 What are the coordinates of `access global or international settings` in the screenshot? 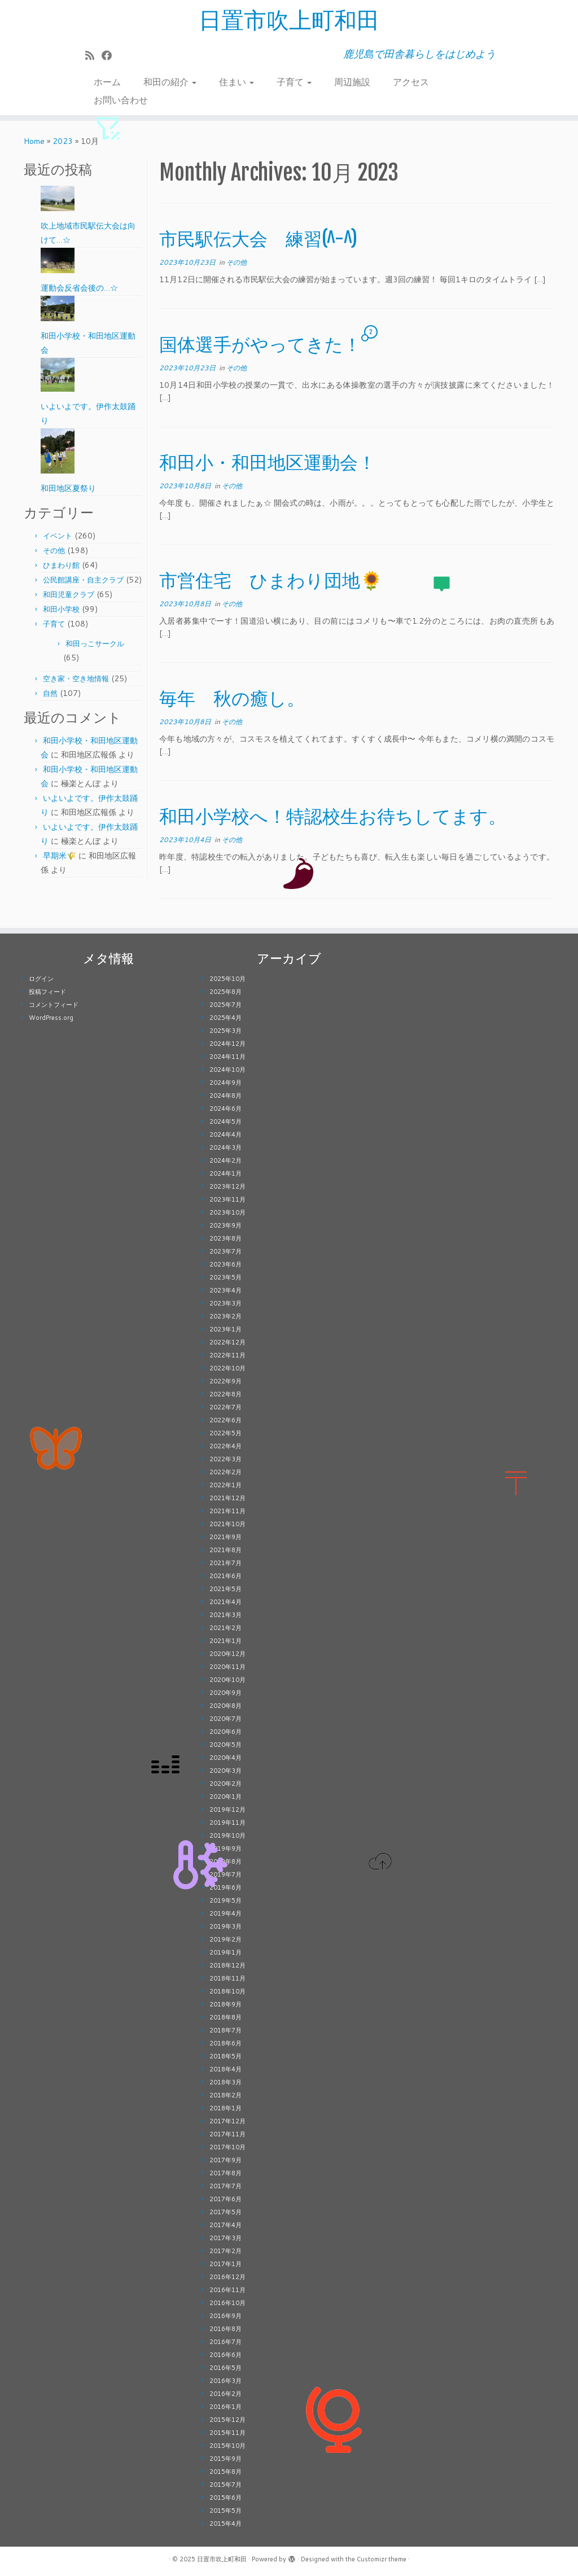 It's located at (336, 2417).